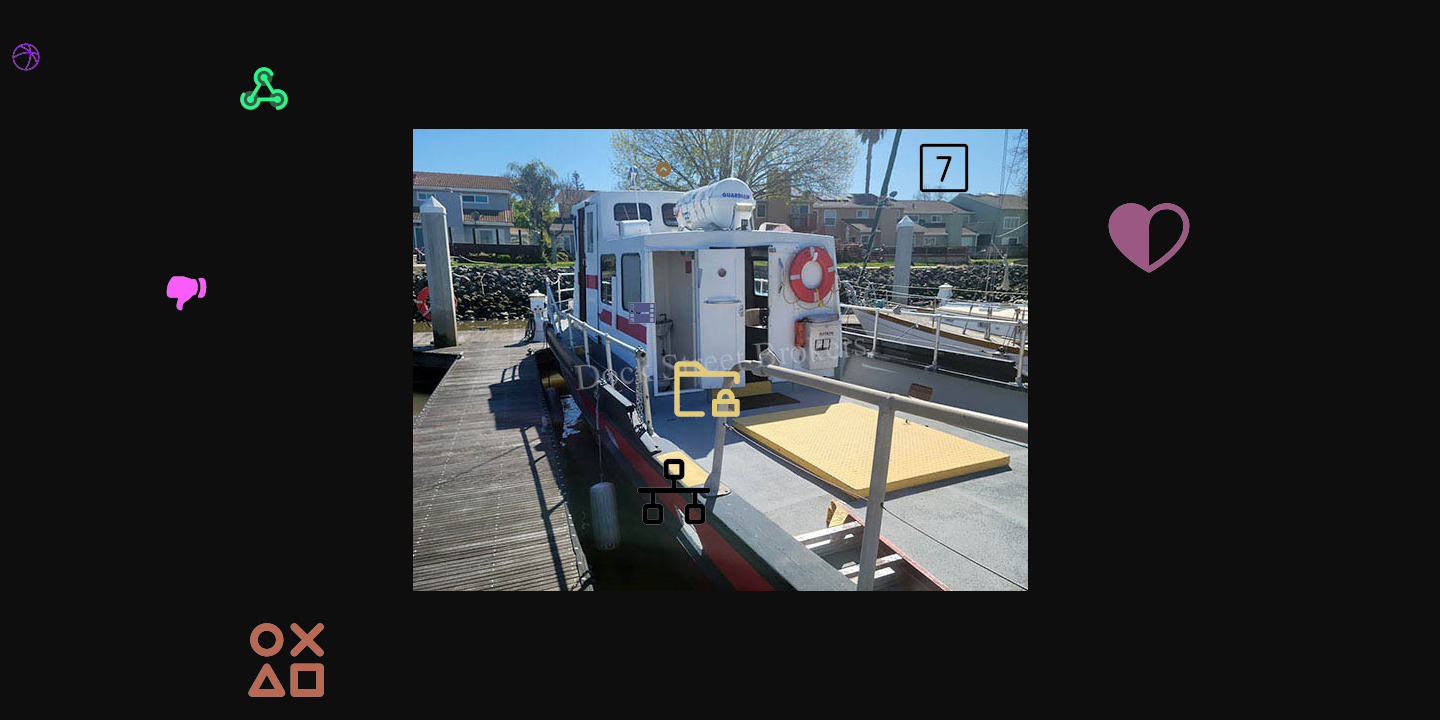  What do you see at coordinates (264, 91) in the screenshot?
I see `configure webhook integrations` at bounding box center [264, 91].